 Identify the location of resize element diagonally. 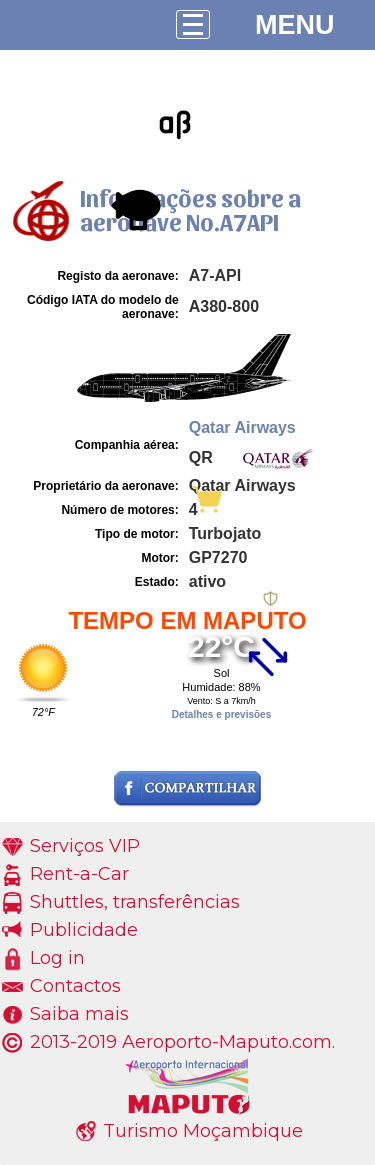
(268, 657).